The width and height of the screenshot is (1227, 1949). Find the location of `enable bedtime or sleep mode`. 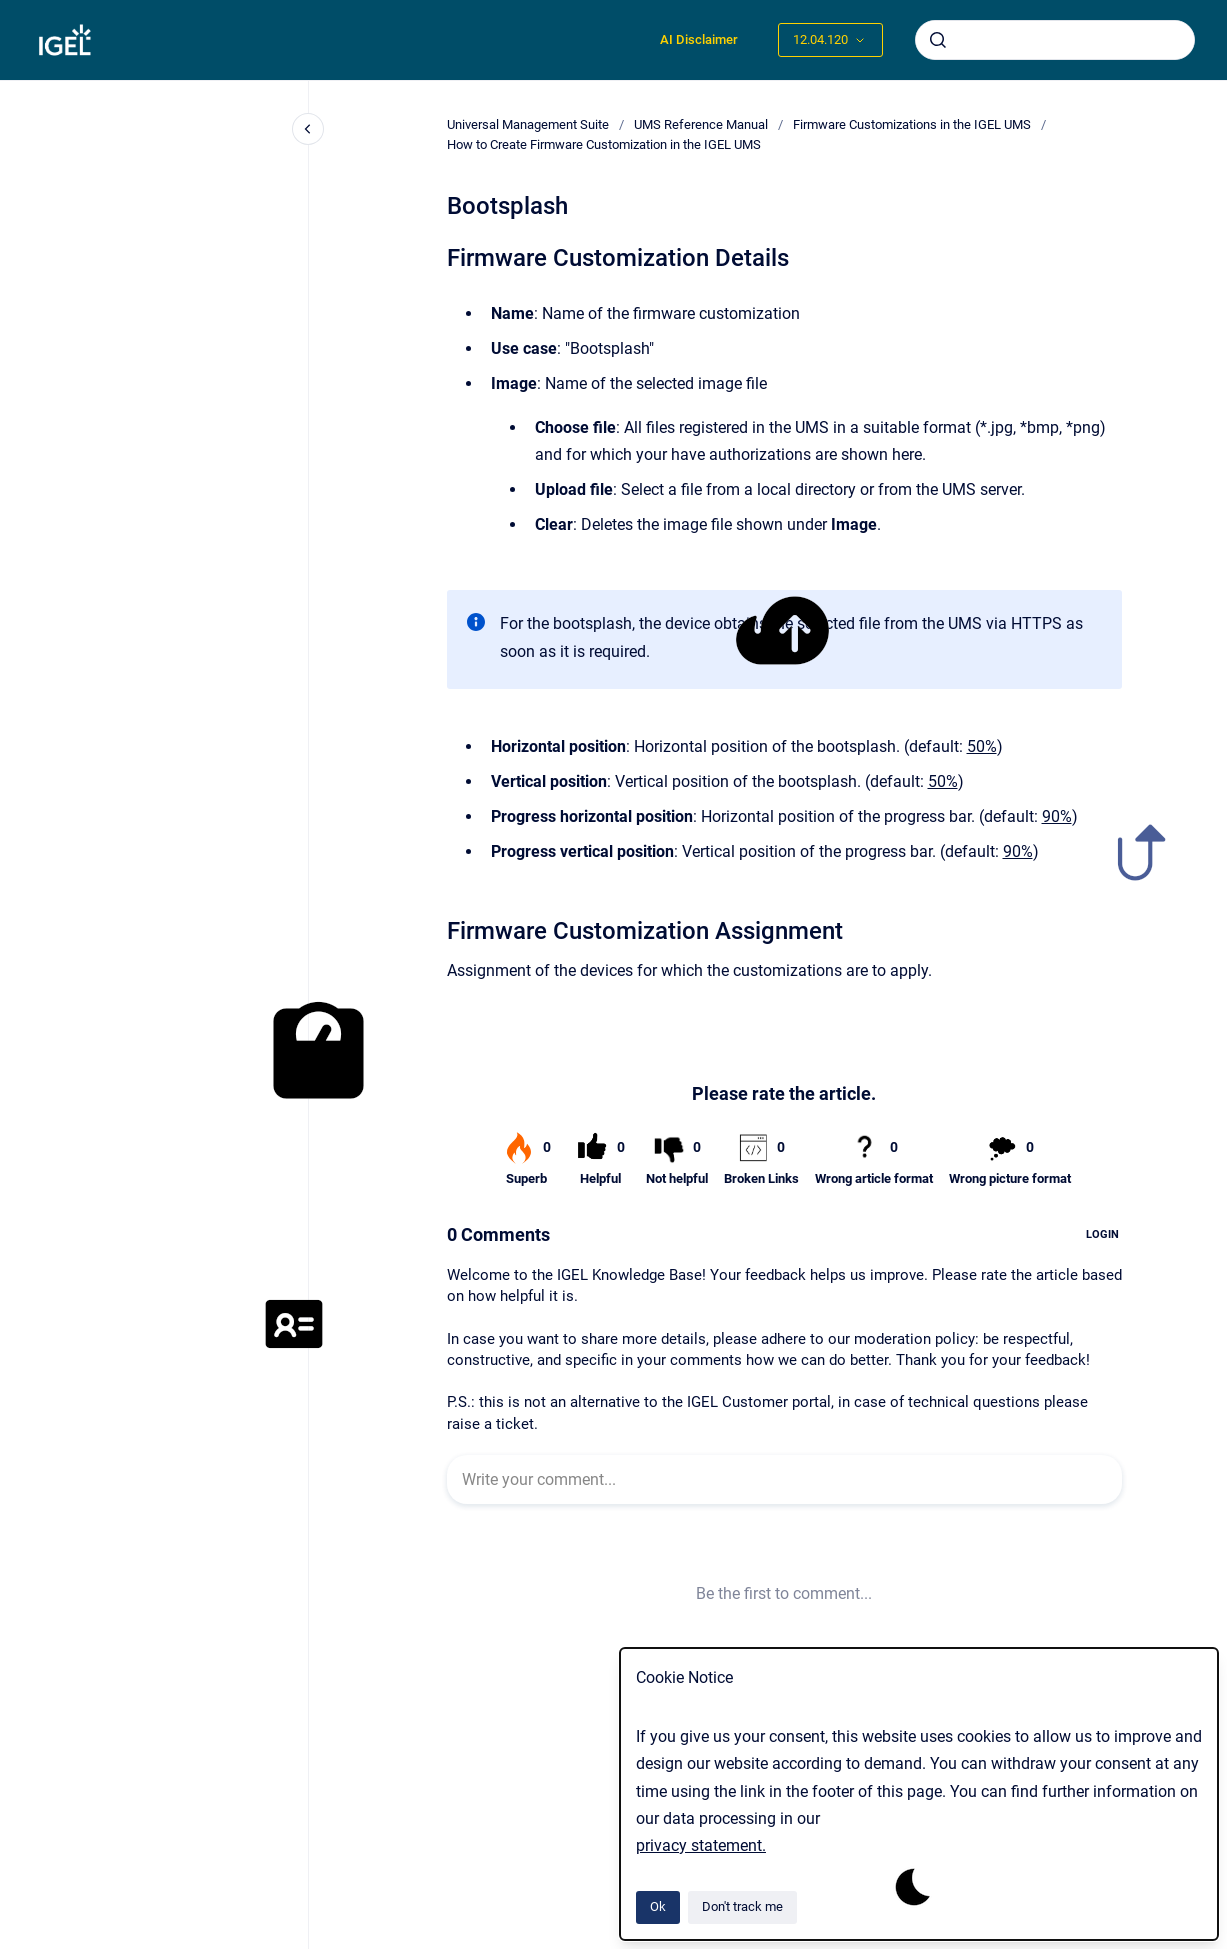

enable bedtime or sleep mode is located at coordinates (914, 1887).